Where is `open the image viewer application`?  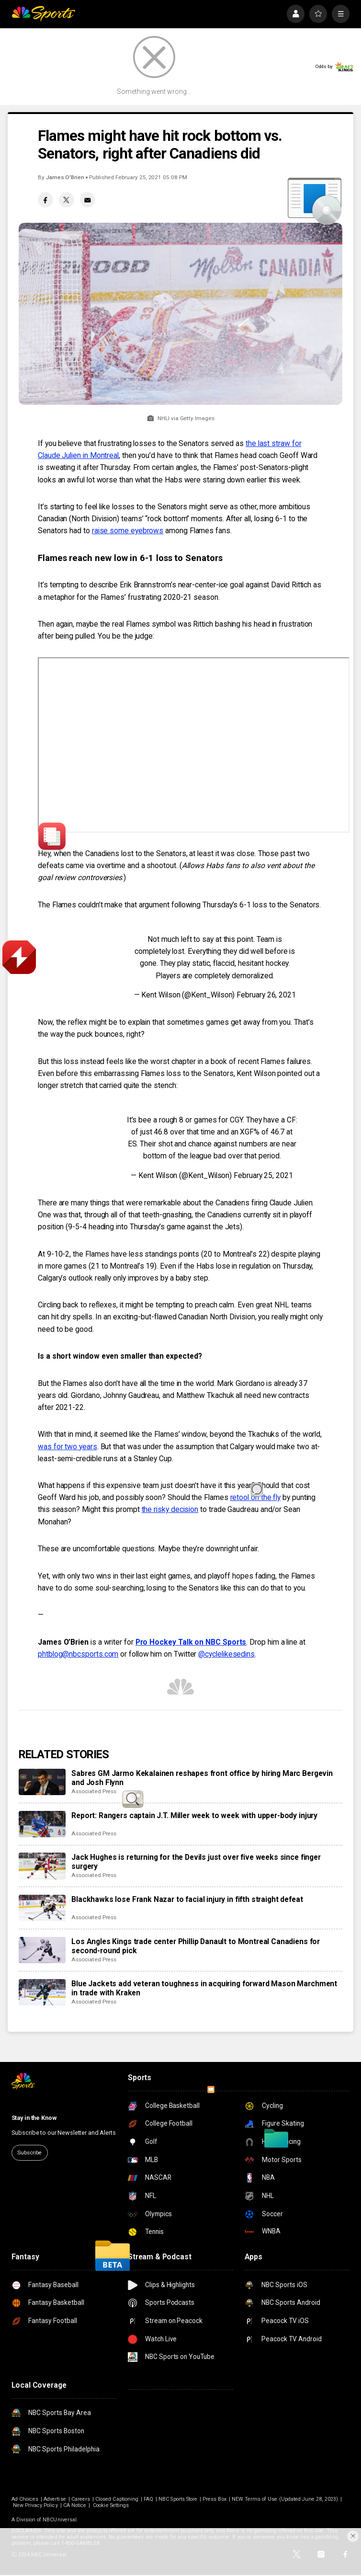 open the image viewer application is located at coordinates (133, 1799).